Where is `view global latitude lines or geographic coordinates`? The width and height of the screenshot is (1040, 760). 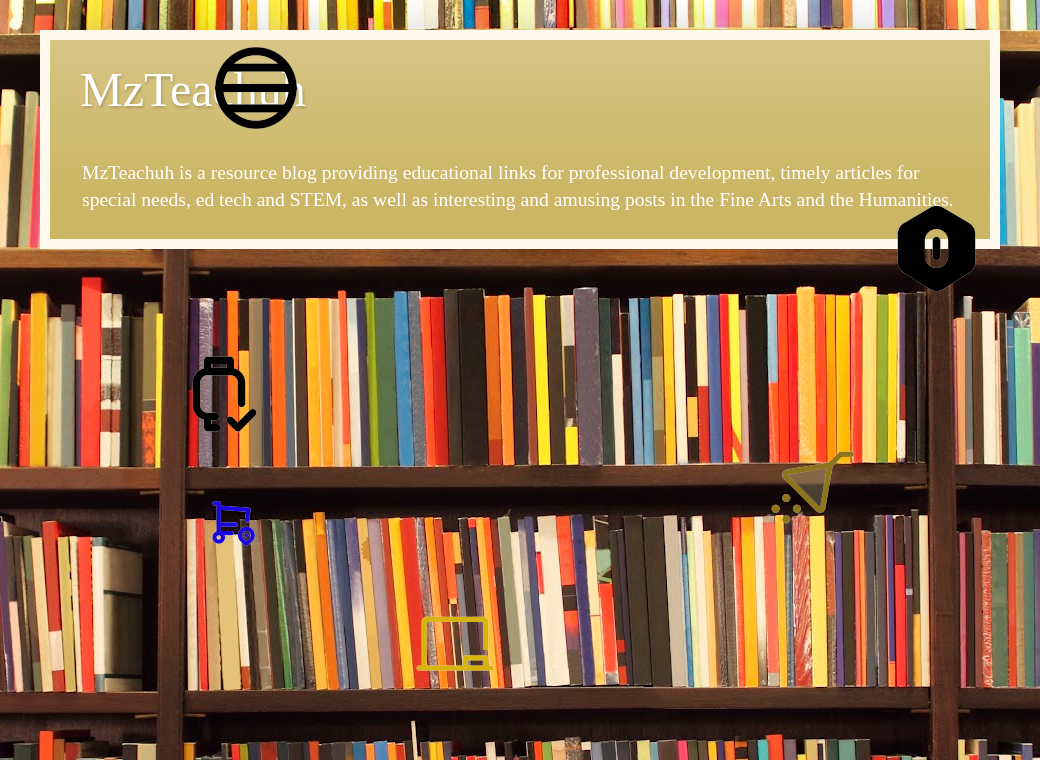 view global latitude lines or geographic coordinates is located at coordinates (256, 88).